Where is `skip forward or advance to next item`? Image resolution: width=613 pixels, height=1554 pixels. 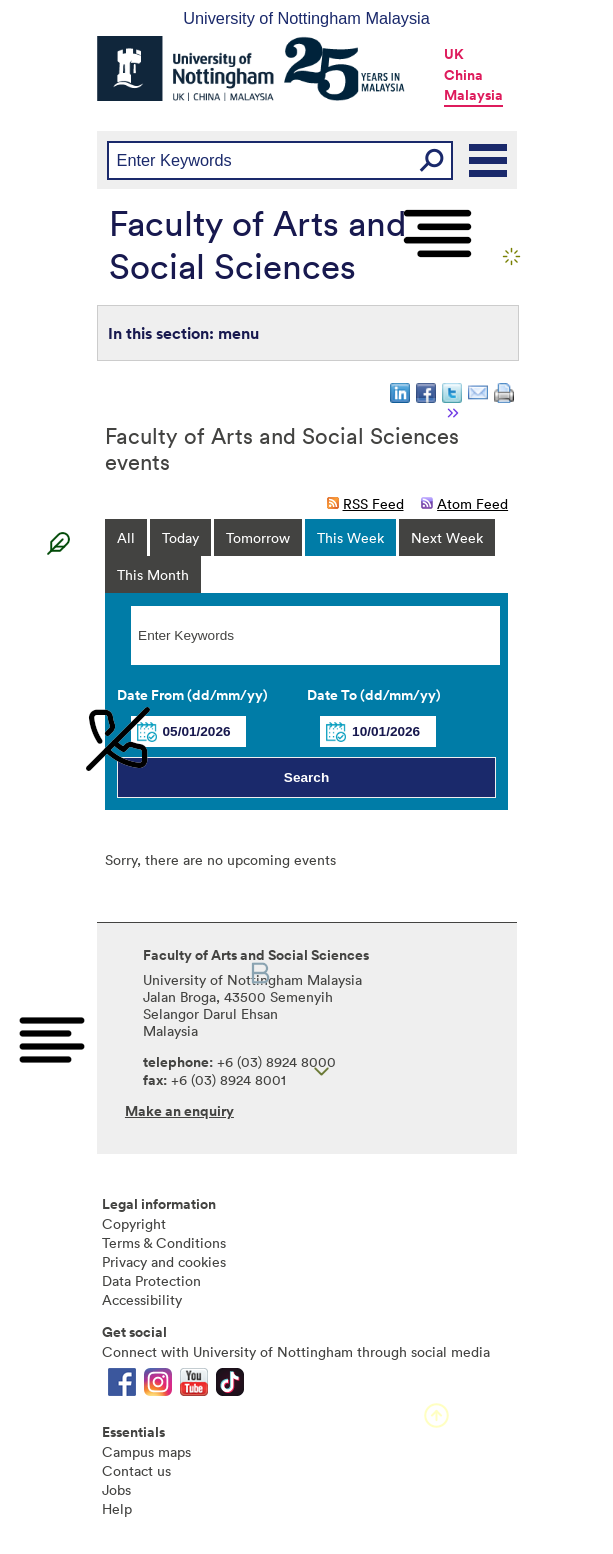
skip forward or advance to next item is located at coordinates (453, 413).